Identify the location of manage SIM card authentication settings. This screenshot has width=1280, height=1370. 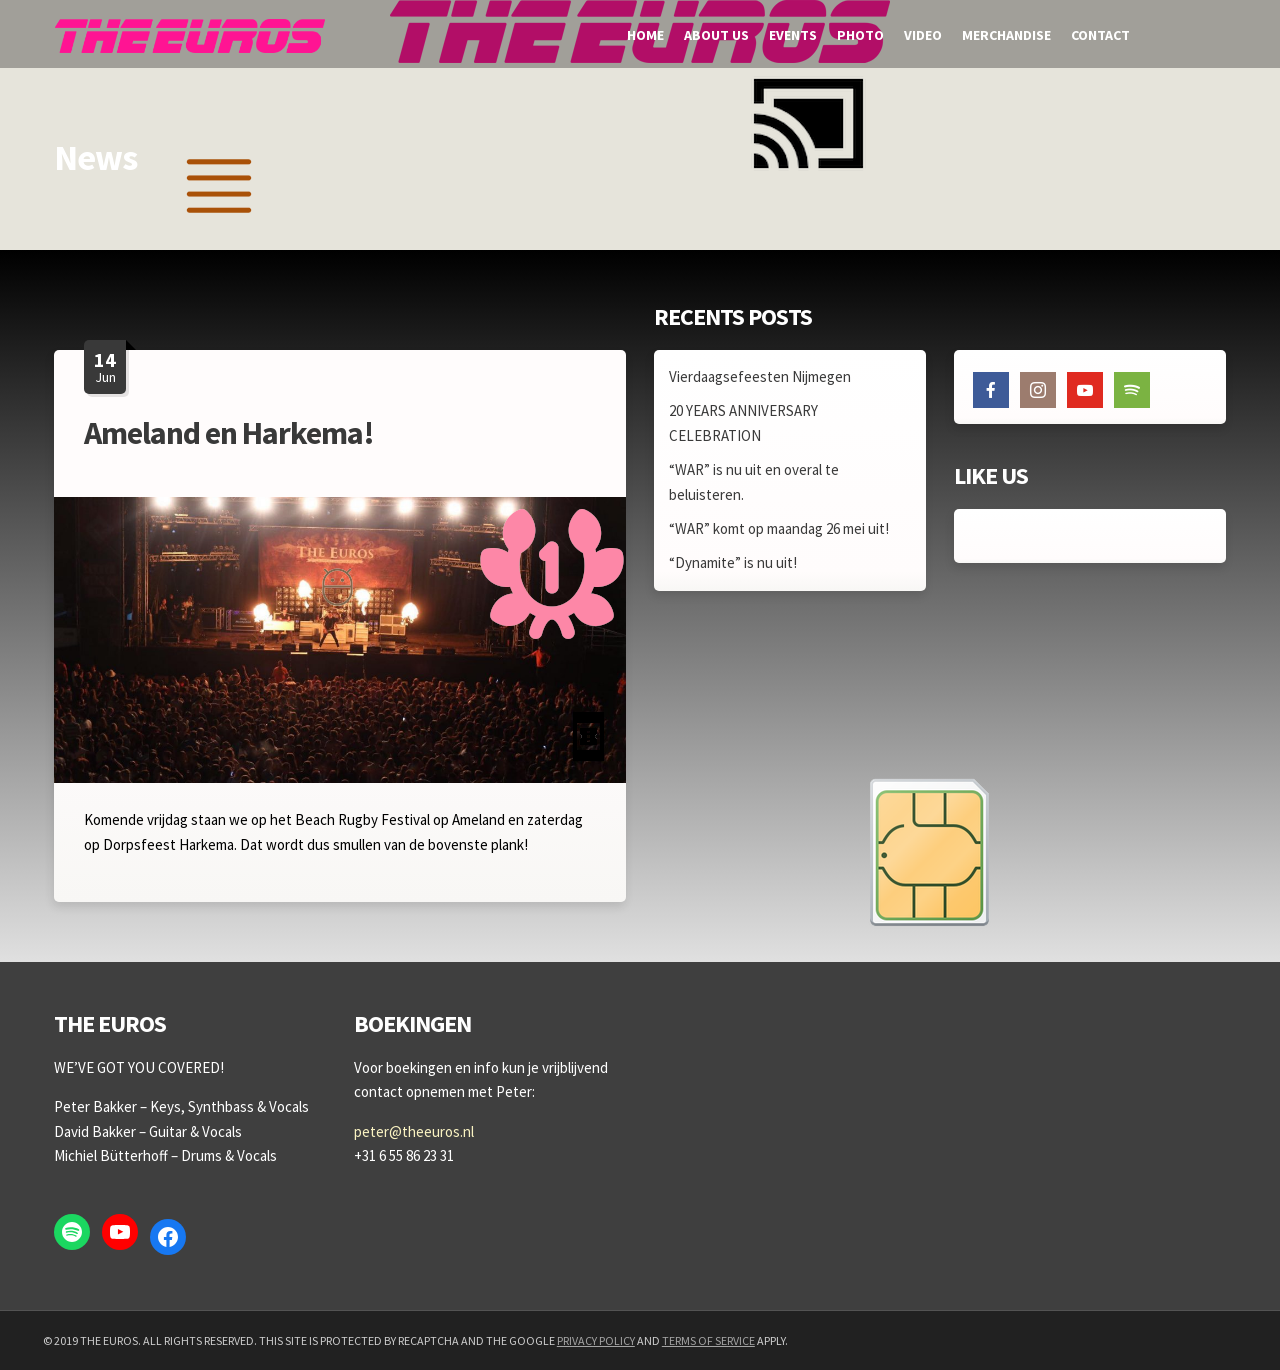
(929, 852).